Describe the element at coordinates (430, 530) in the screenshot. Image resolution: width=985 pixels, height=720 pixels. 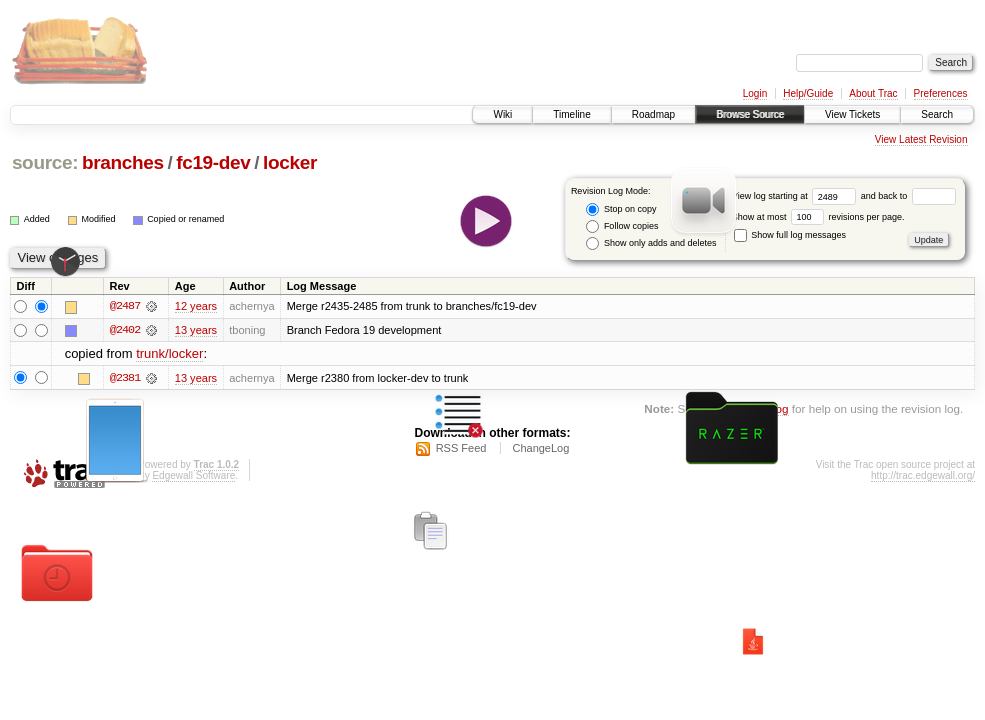
I see `paste copied content from clipboard` at that location.